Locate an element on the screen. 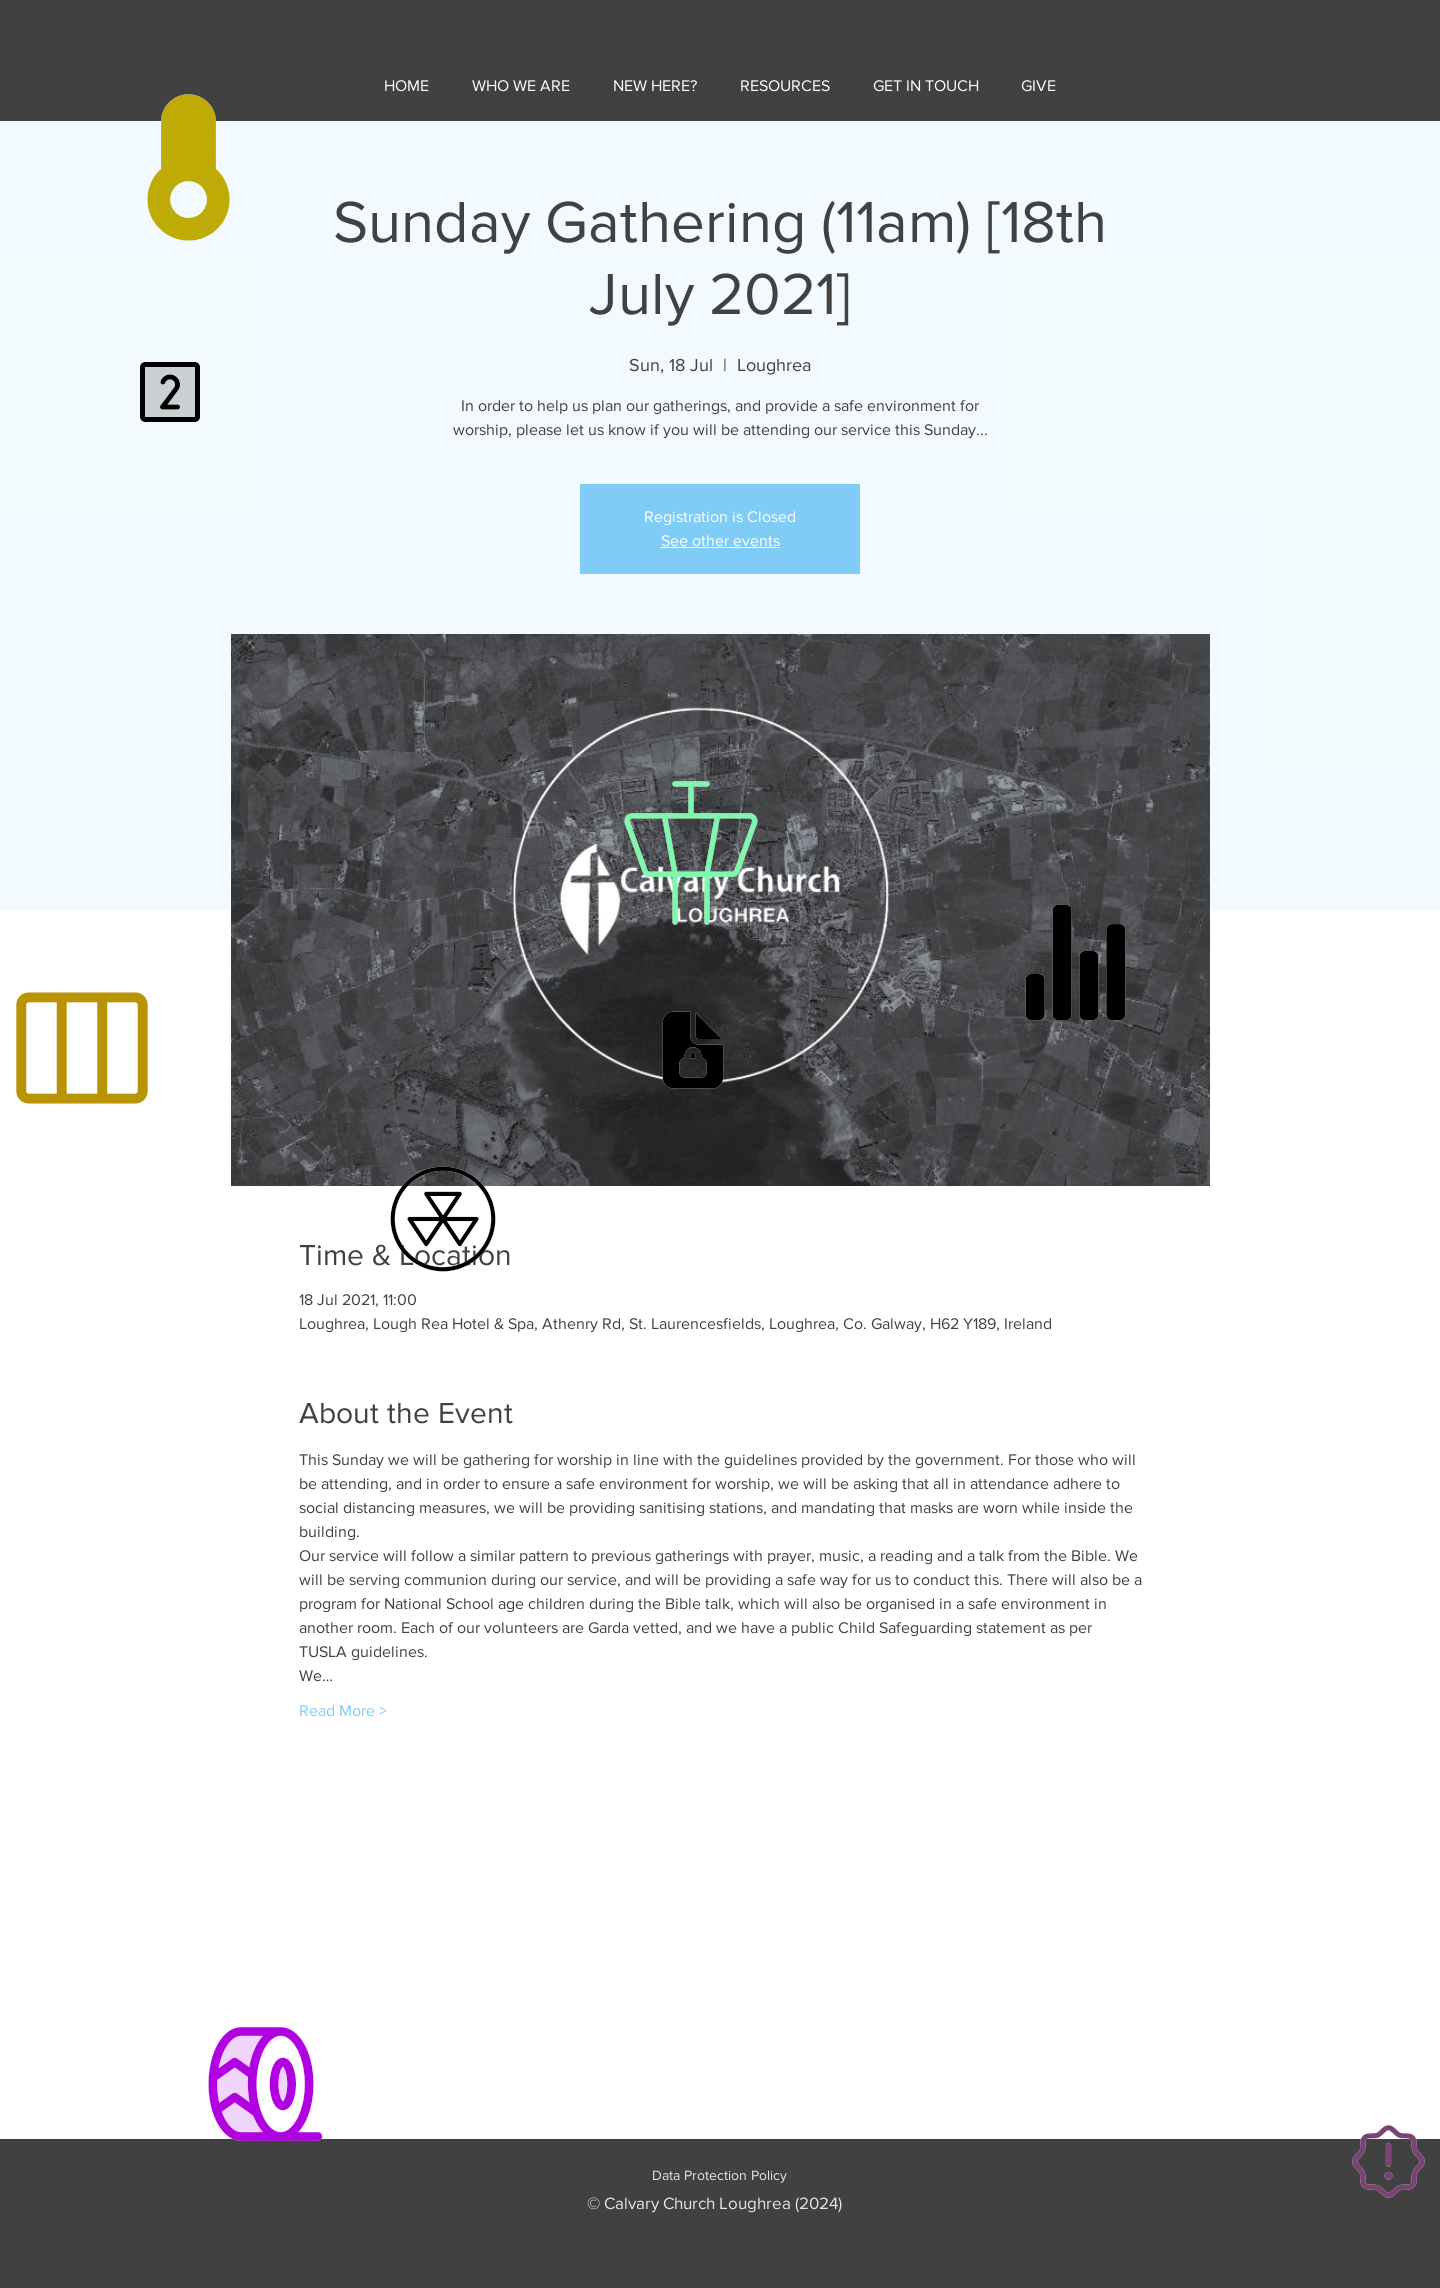 This screenshot has width=1440, height=2288. switch to column view layout is located at coordinates (82, 1048).